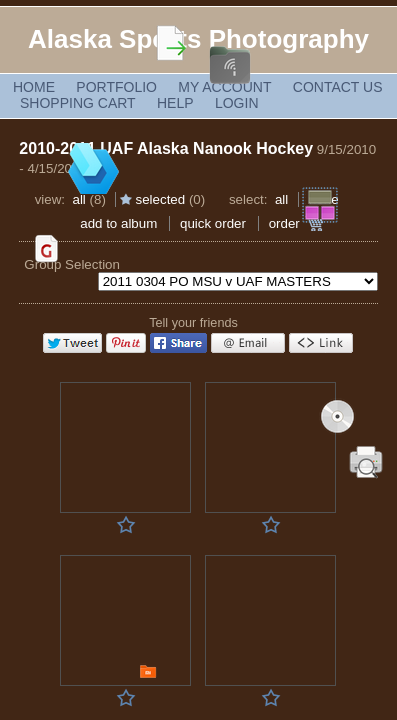 The width and height of the screenshot is (397, 720). What do you see at coordinates (230, 65) in the screenshot?
I see `open insync cloud sync folder` at bounding box center [230, 65].